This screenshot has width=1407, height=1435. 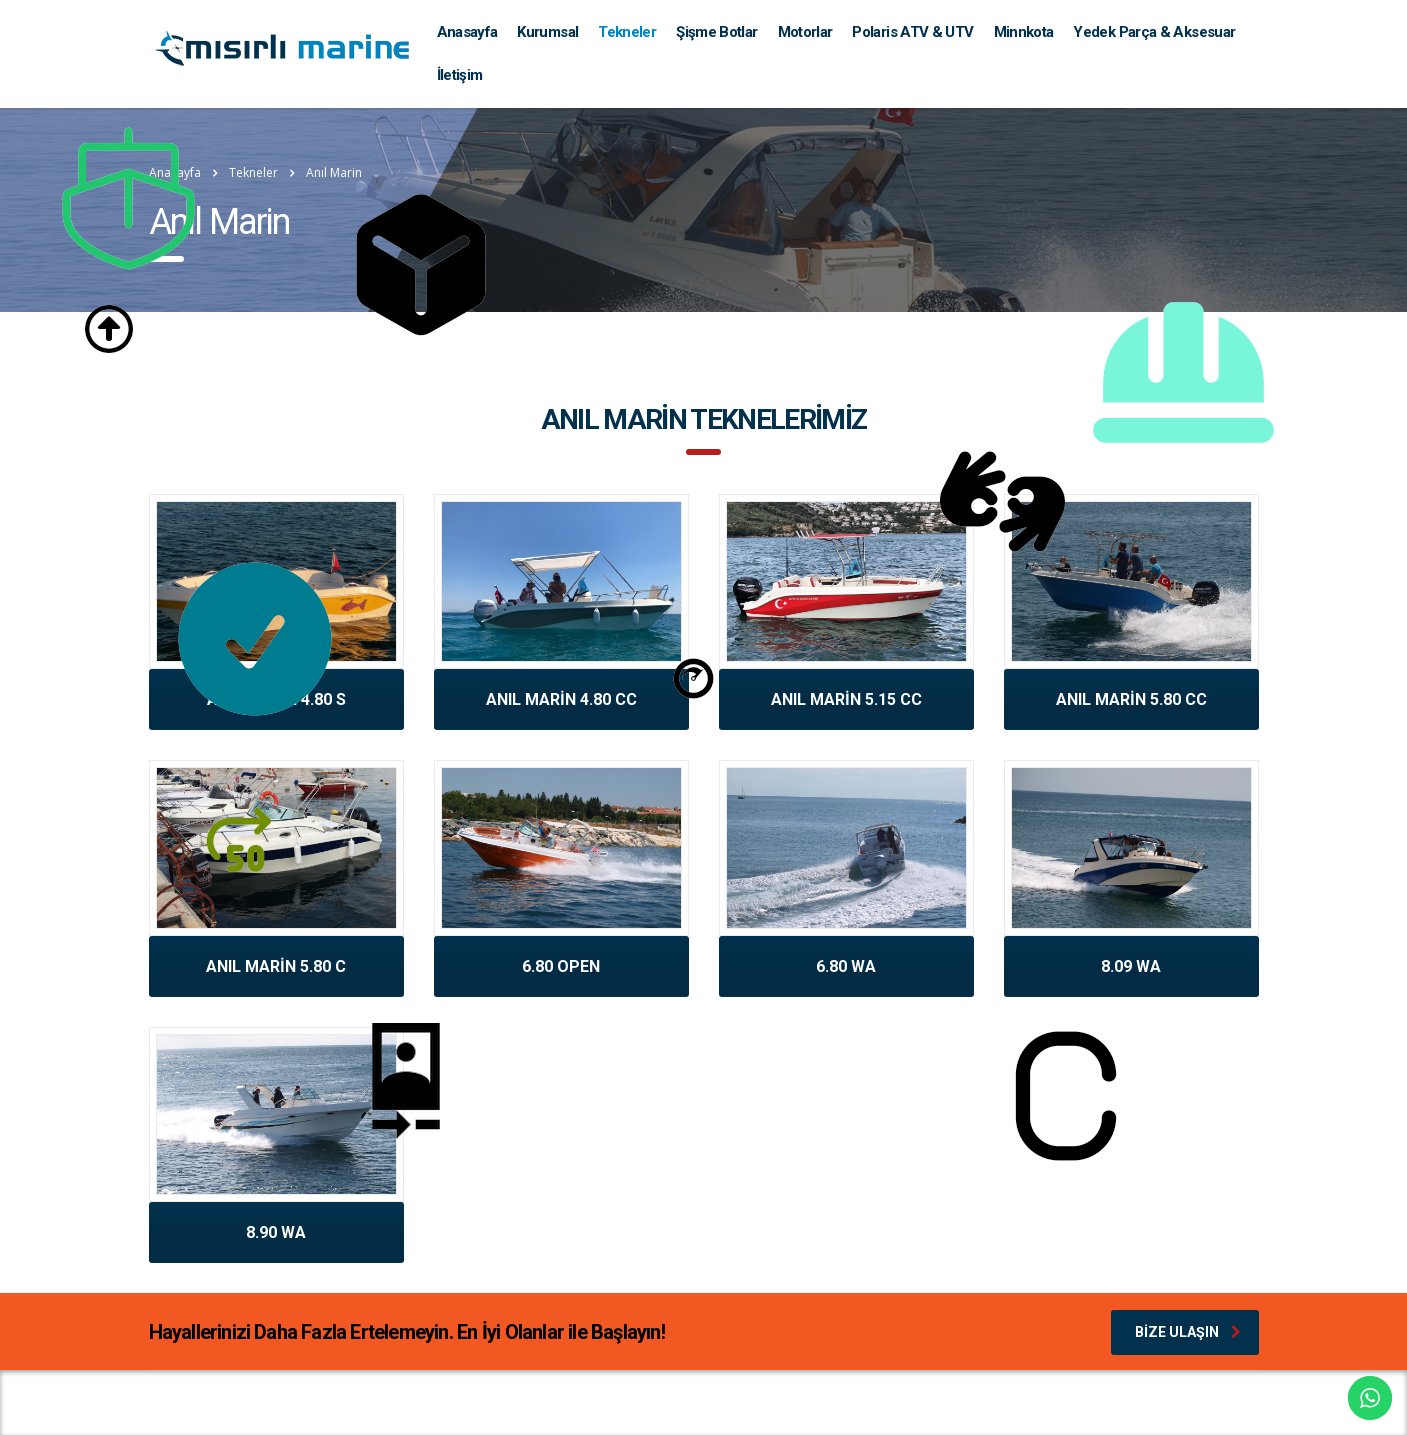 I want to click on skip forward 50 seconds, so click(x=240, y=841).